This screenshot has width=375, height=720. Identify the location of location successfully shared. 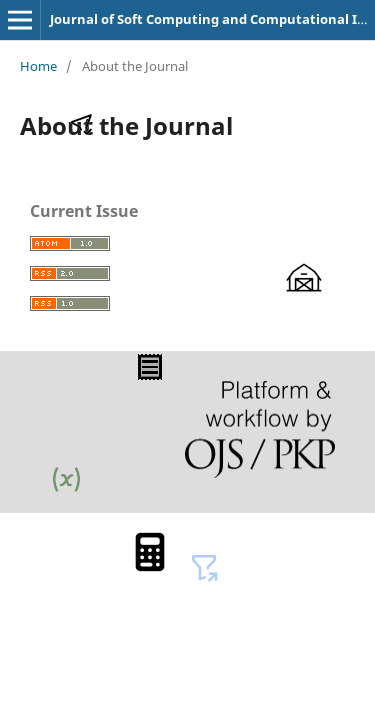
(81, 124).